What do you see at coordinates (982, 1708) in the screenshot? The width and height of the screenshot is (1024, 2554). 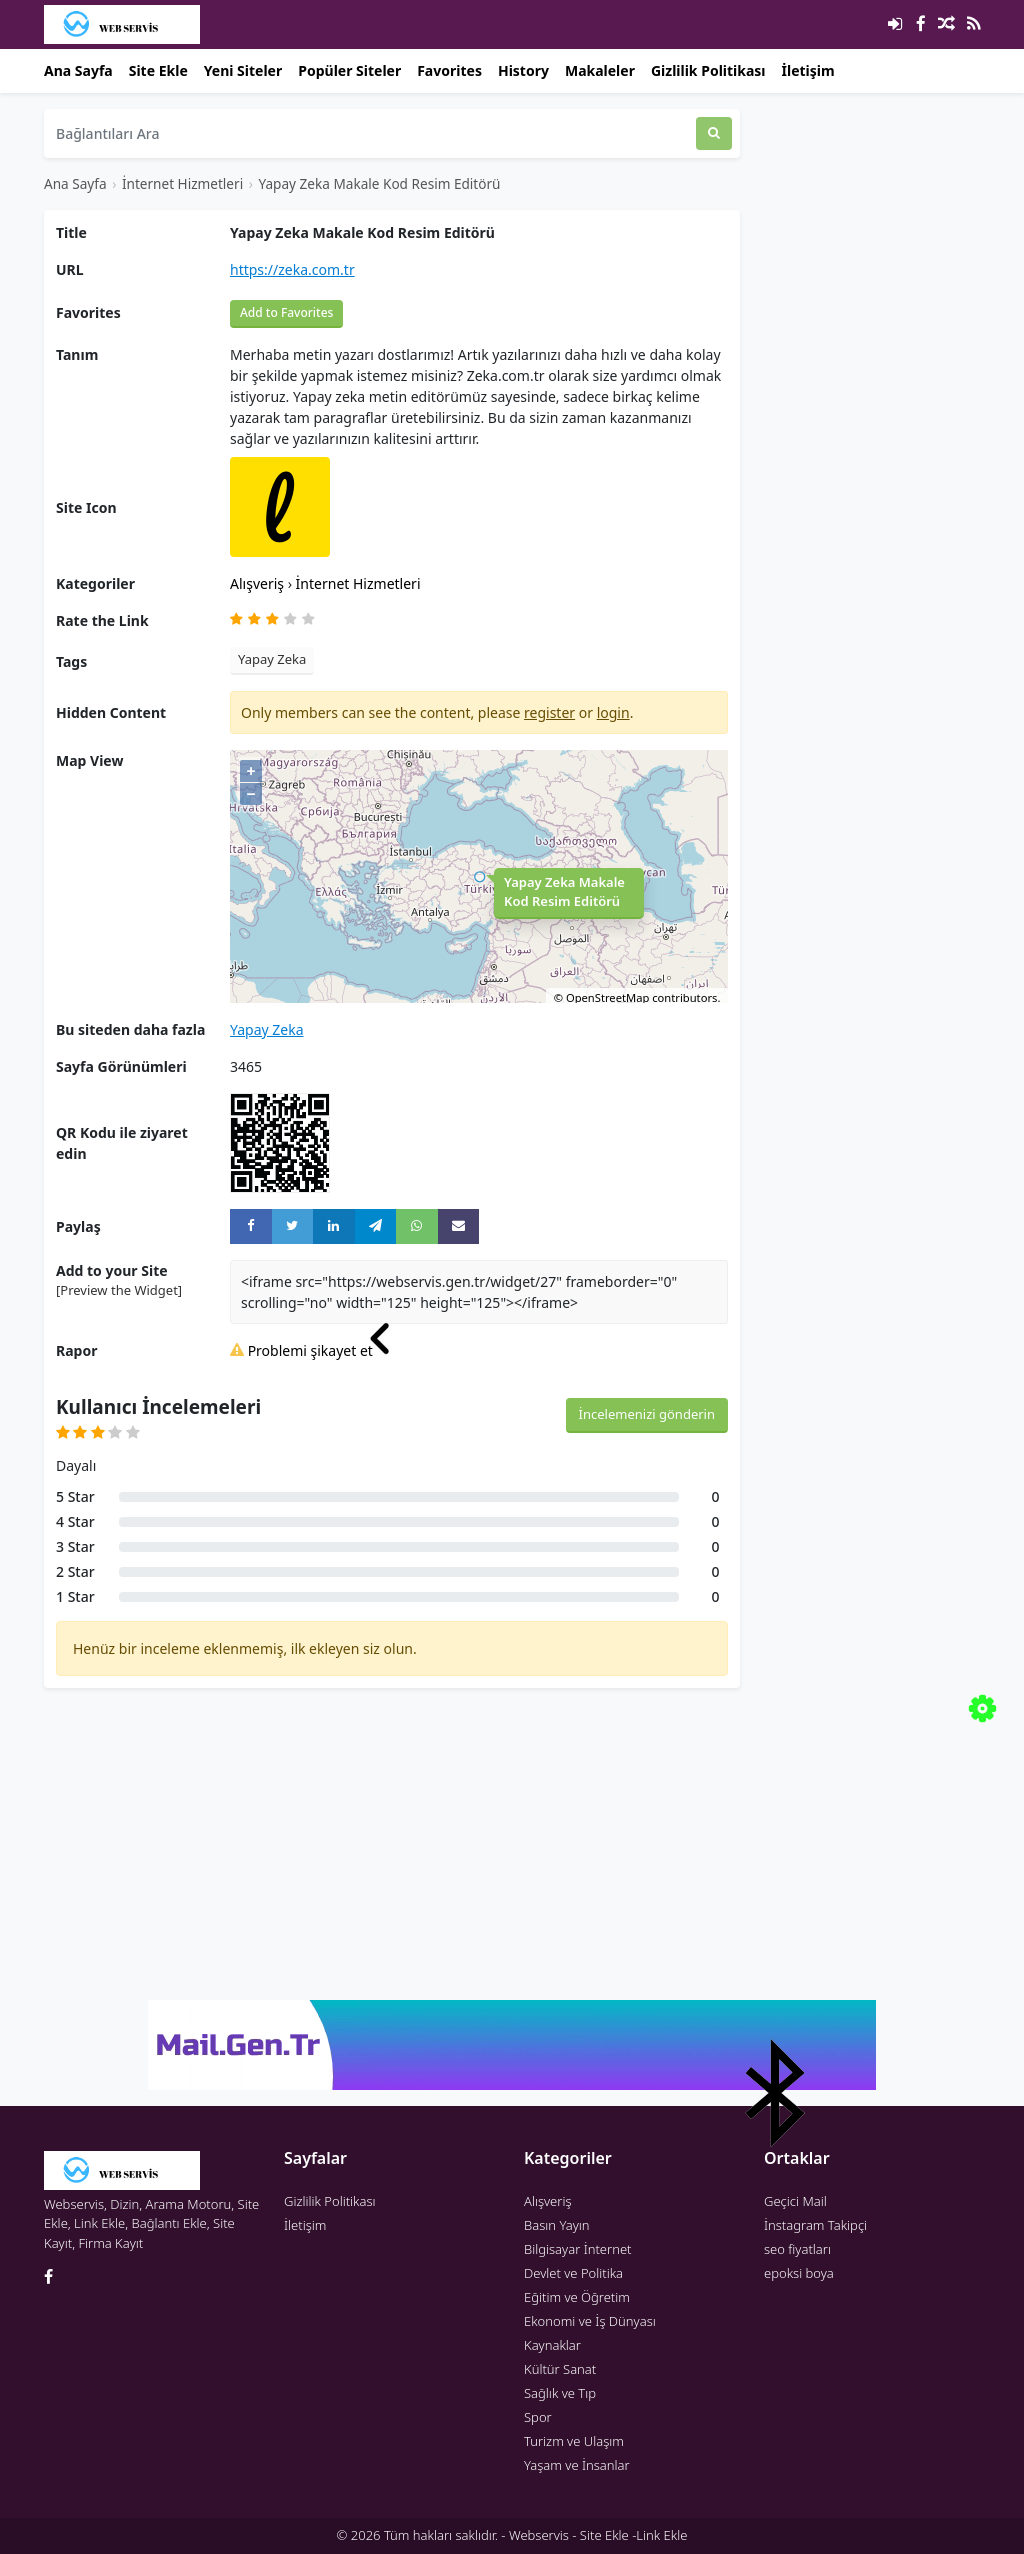 I see `access app settings` at bounding box center [982, 1708].